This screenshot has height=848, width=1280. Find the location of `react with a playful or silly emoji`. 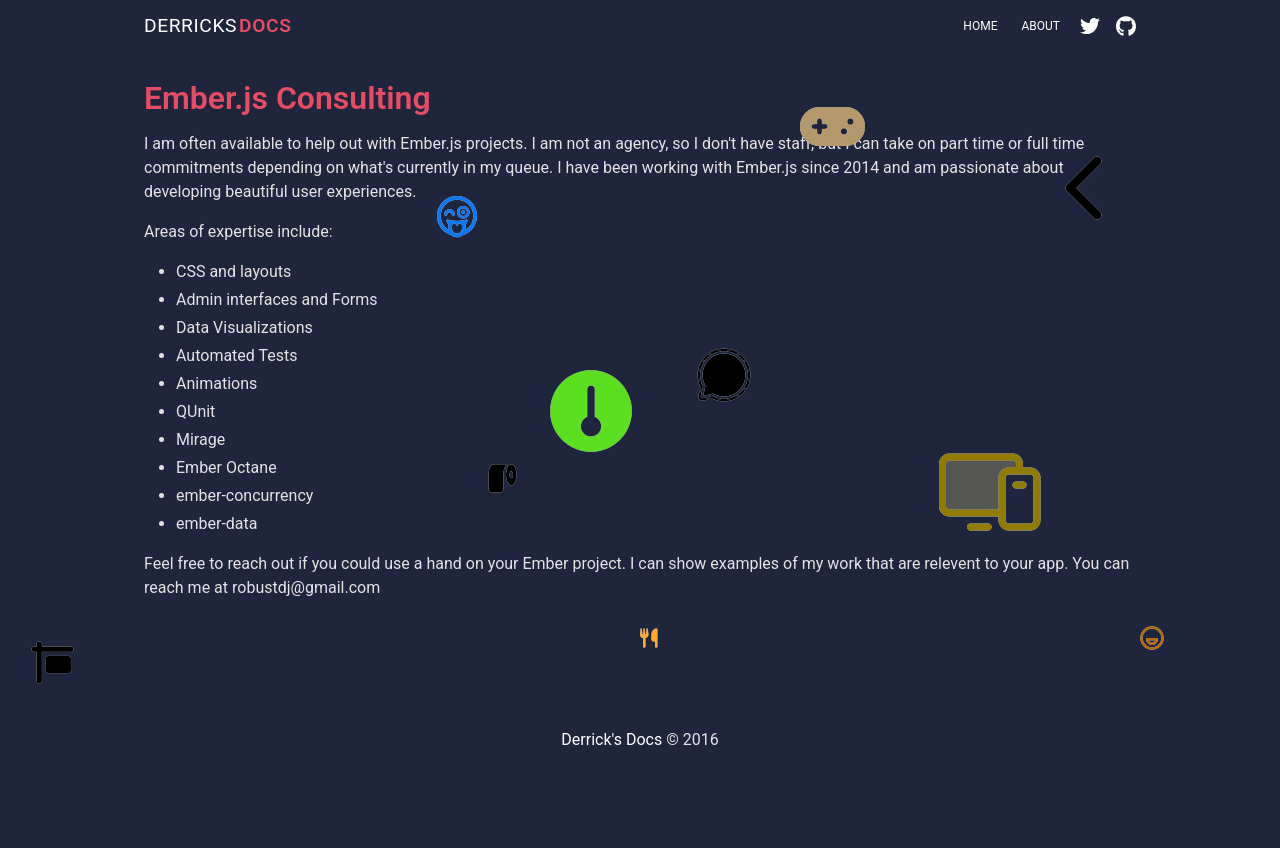

react with a playful or silly emoji is located at coordinates (457, 216).